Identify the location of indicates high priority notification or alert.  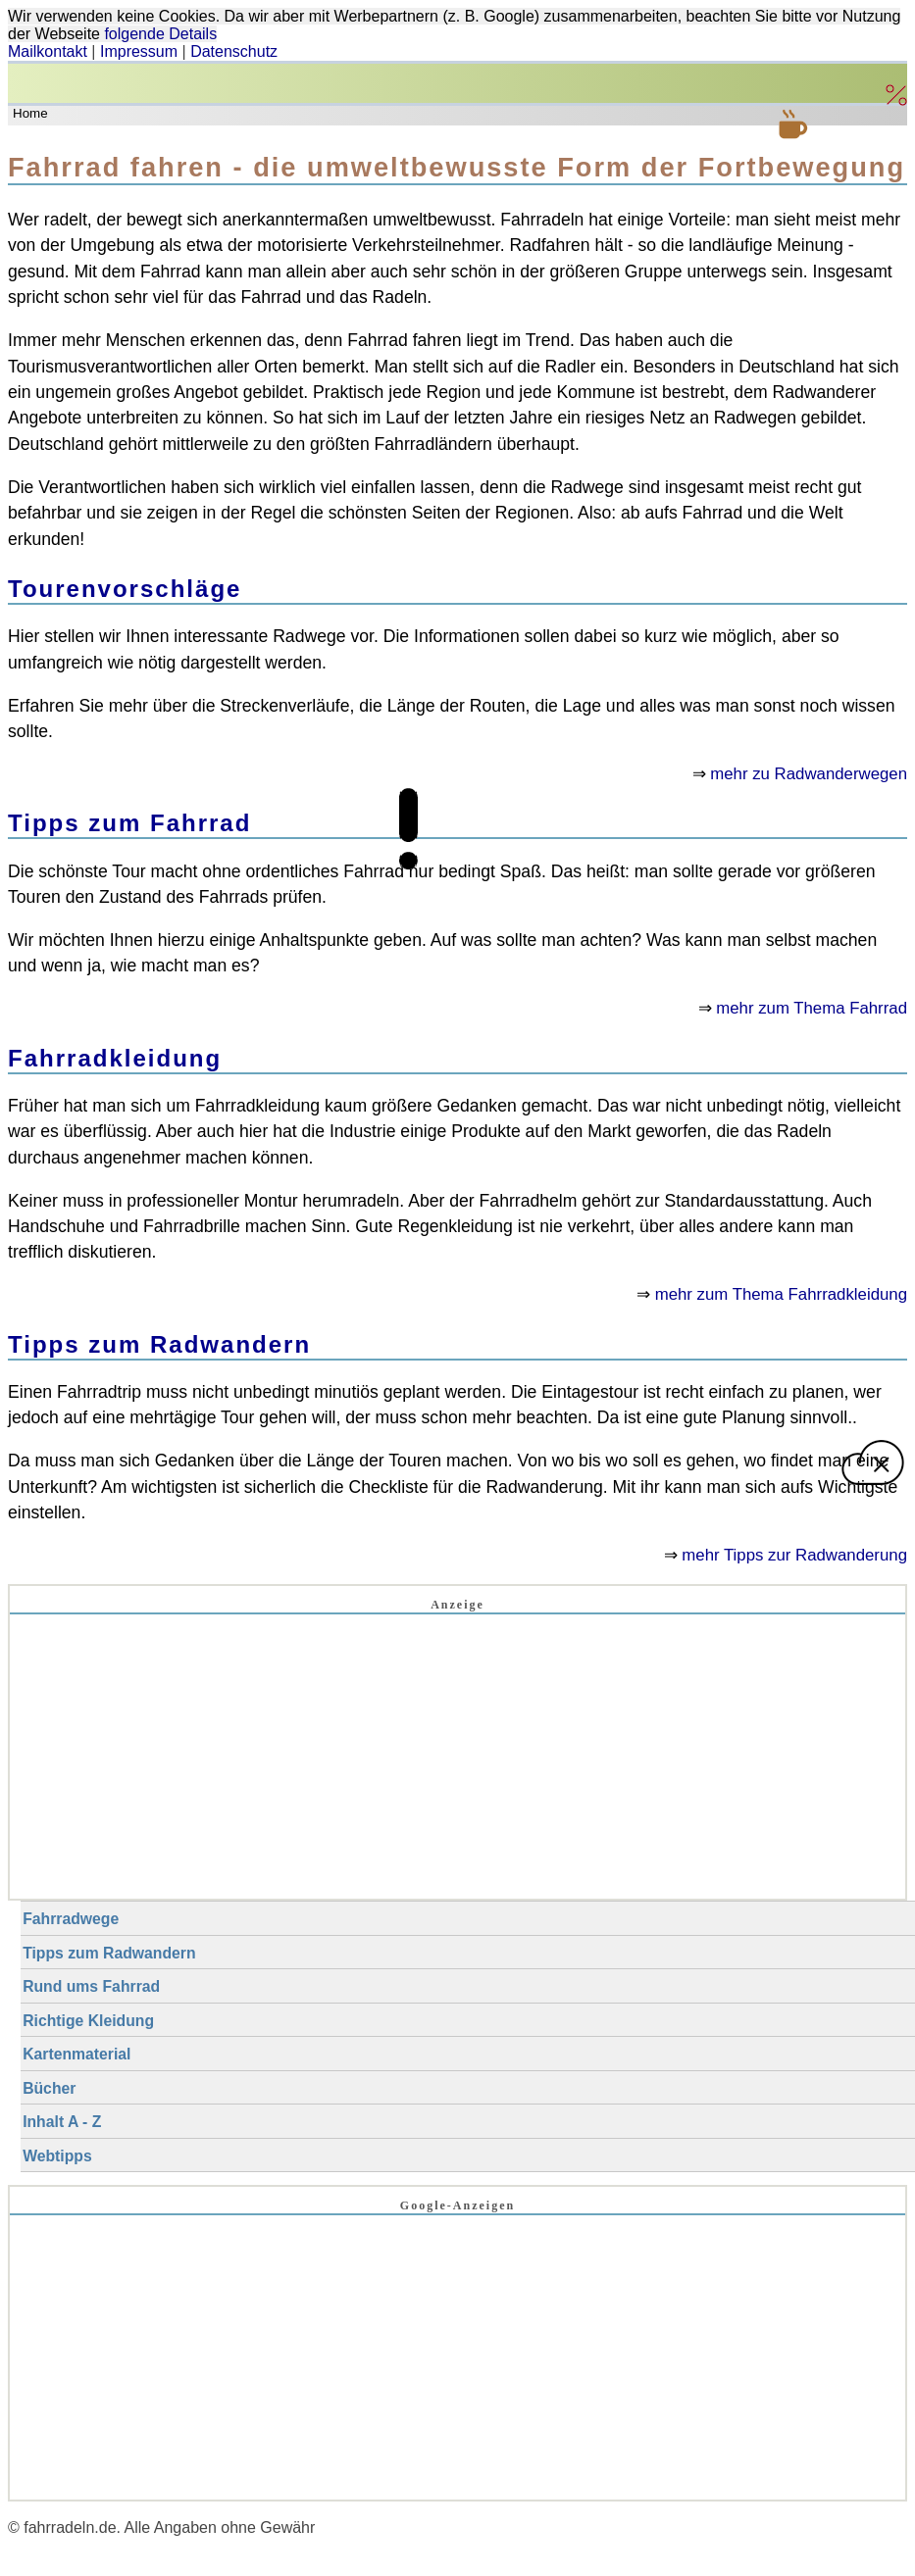
(408, 828).